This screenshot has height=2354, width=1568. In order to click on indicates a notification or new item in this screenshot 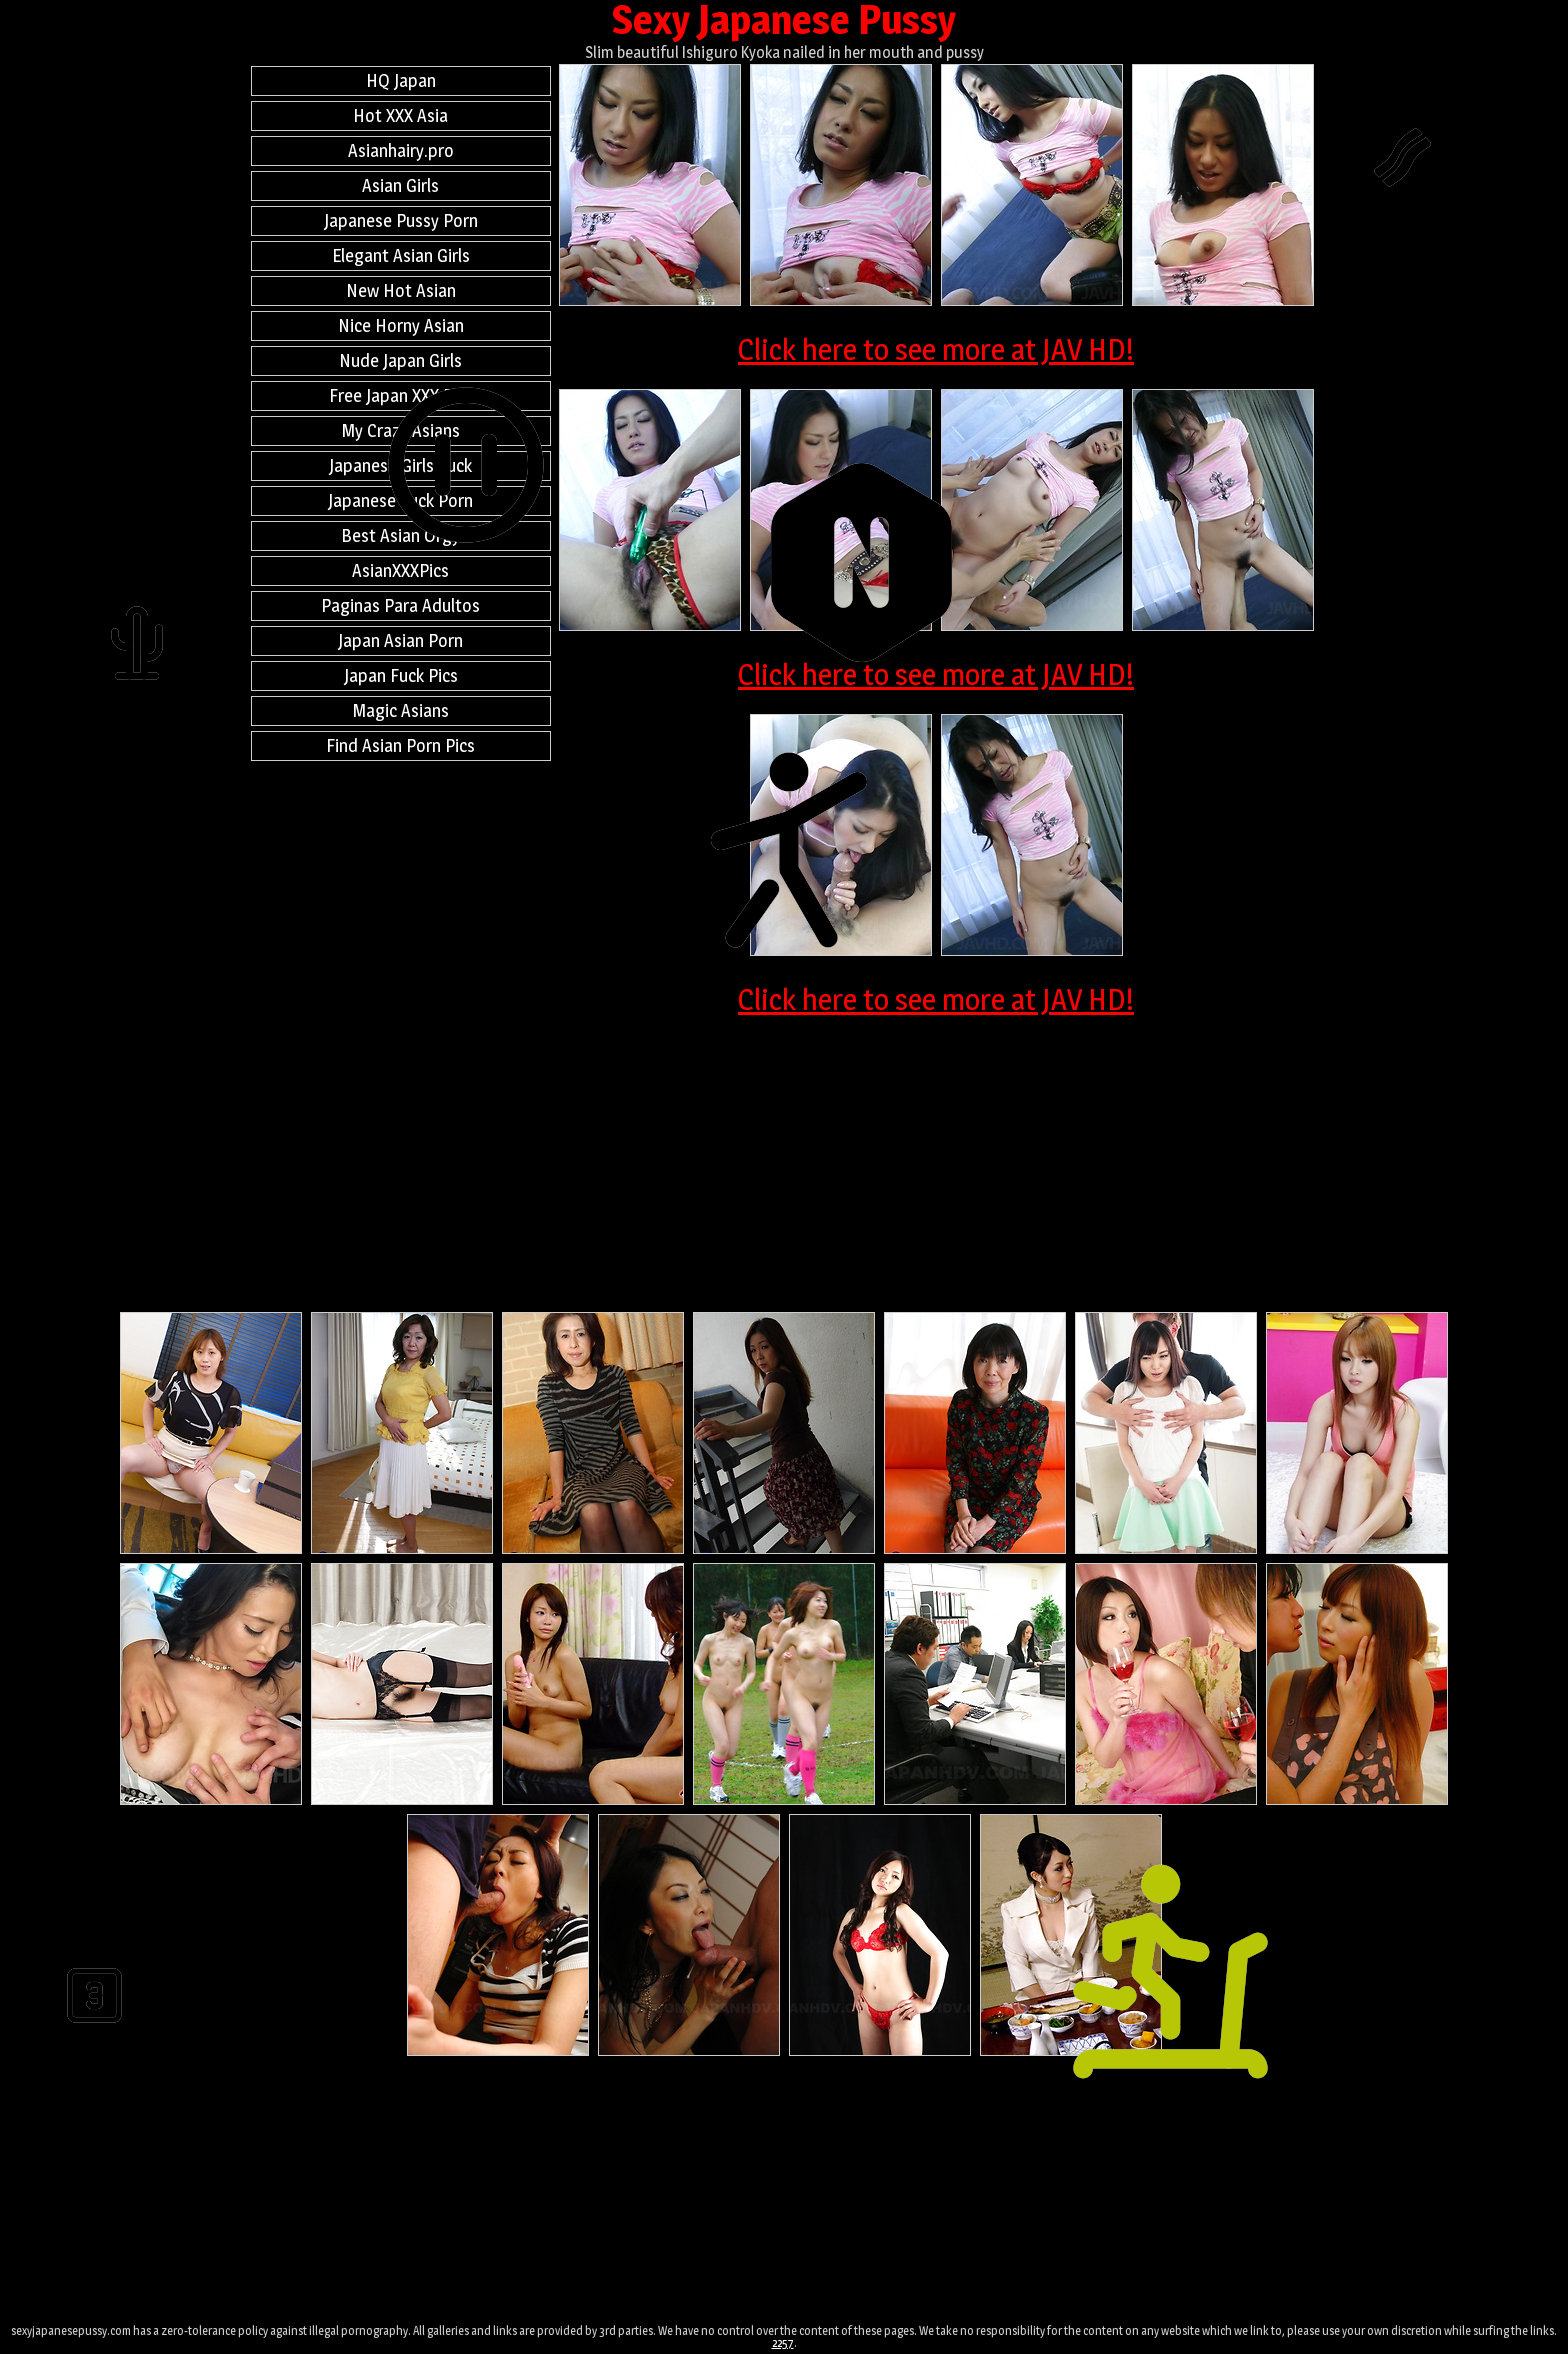, I will do `click(861, 562)`.